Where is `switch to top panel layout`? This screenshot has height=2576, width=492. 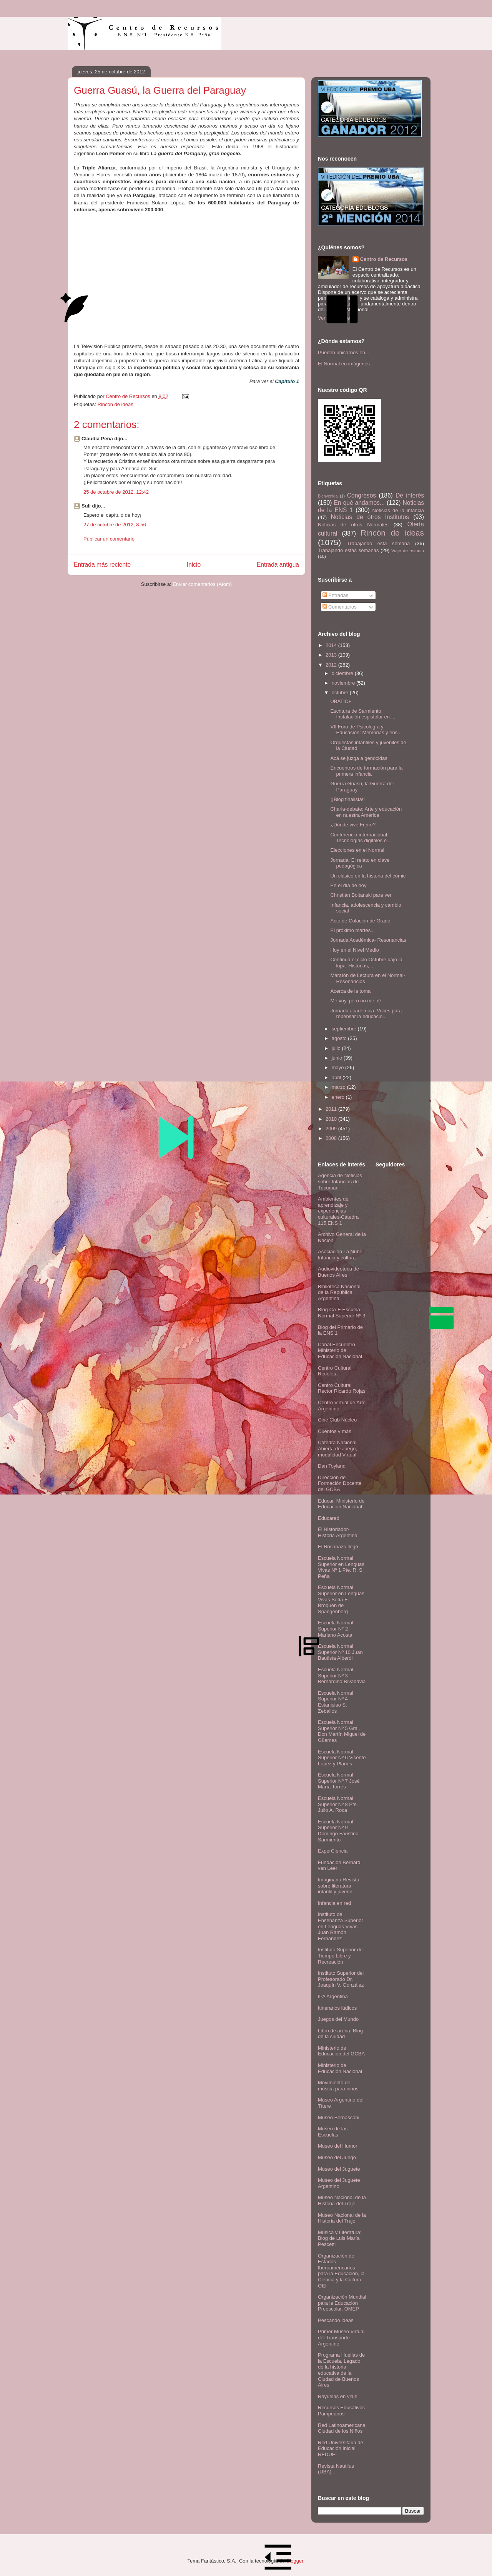 switch to top panel layout is located at coordinates (441, 1318).